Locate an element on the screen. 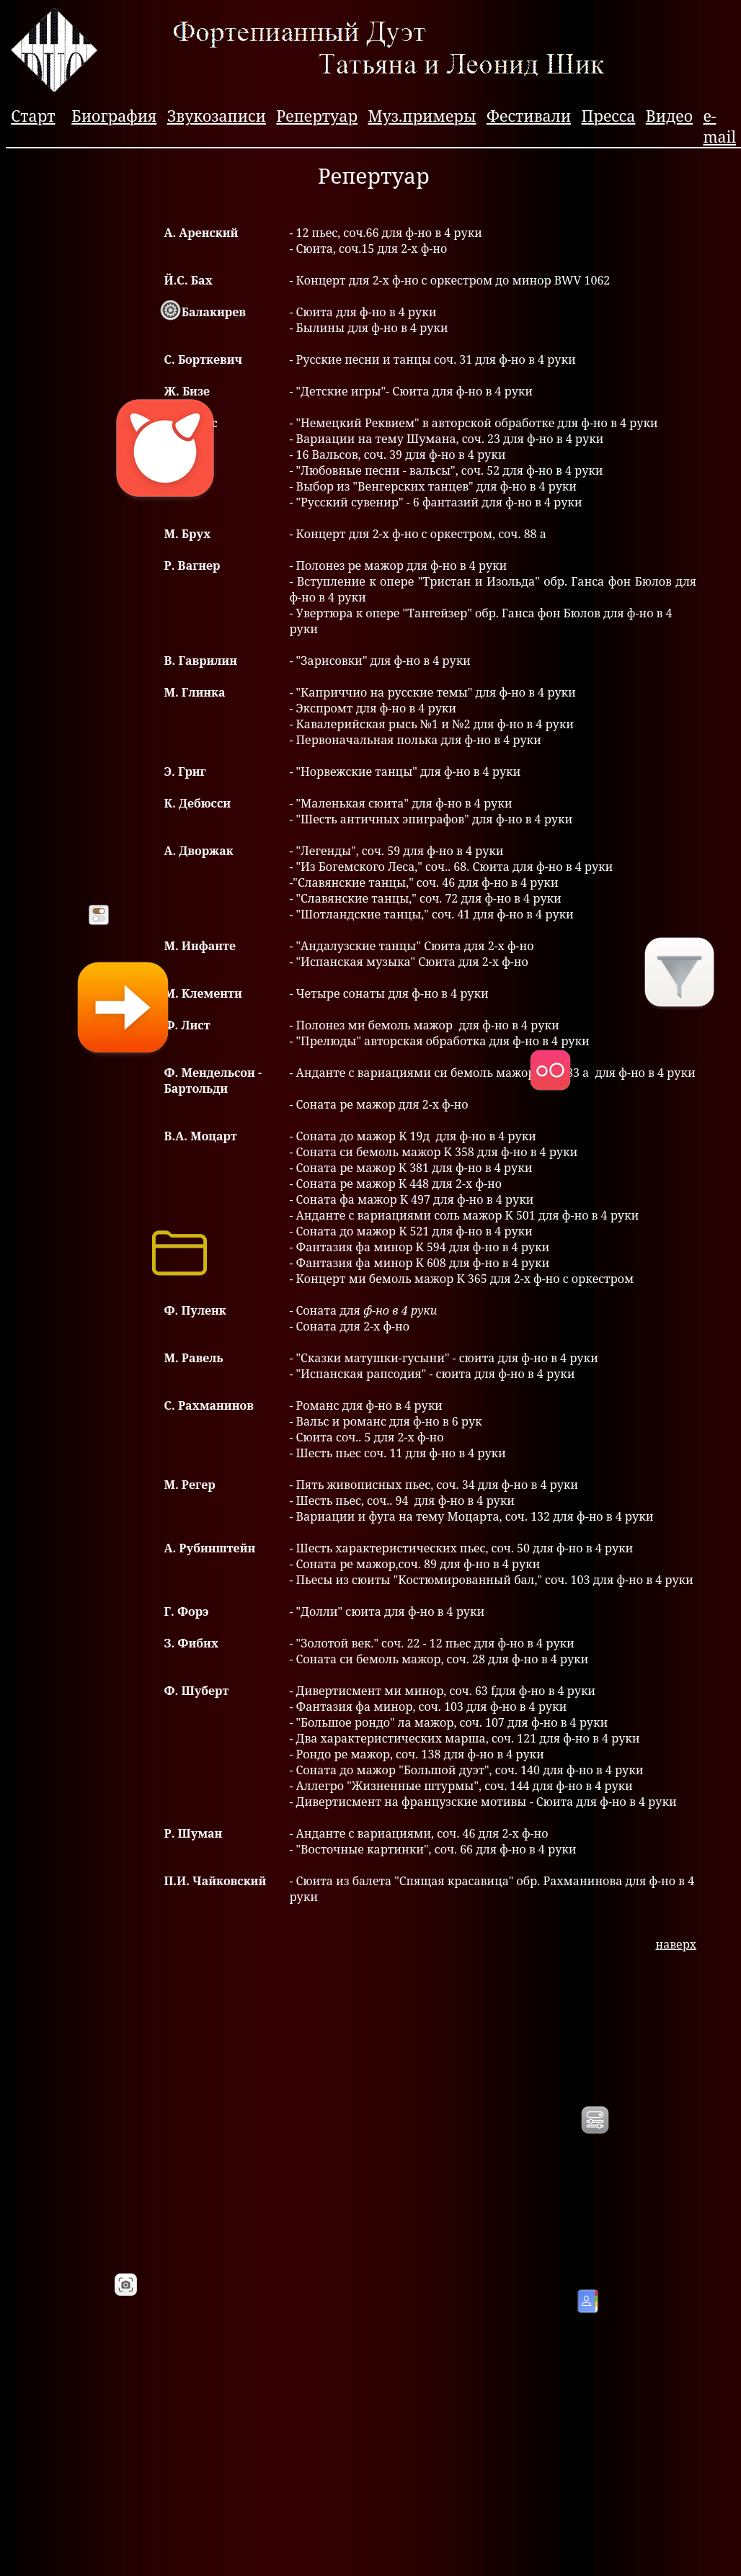 This screenshot has height=2576, width=741. open interface design preferences is located at coordinates (595, 2120).